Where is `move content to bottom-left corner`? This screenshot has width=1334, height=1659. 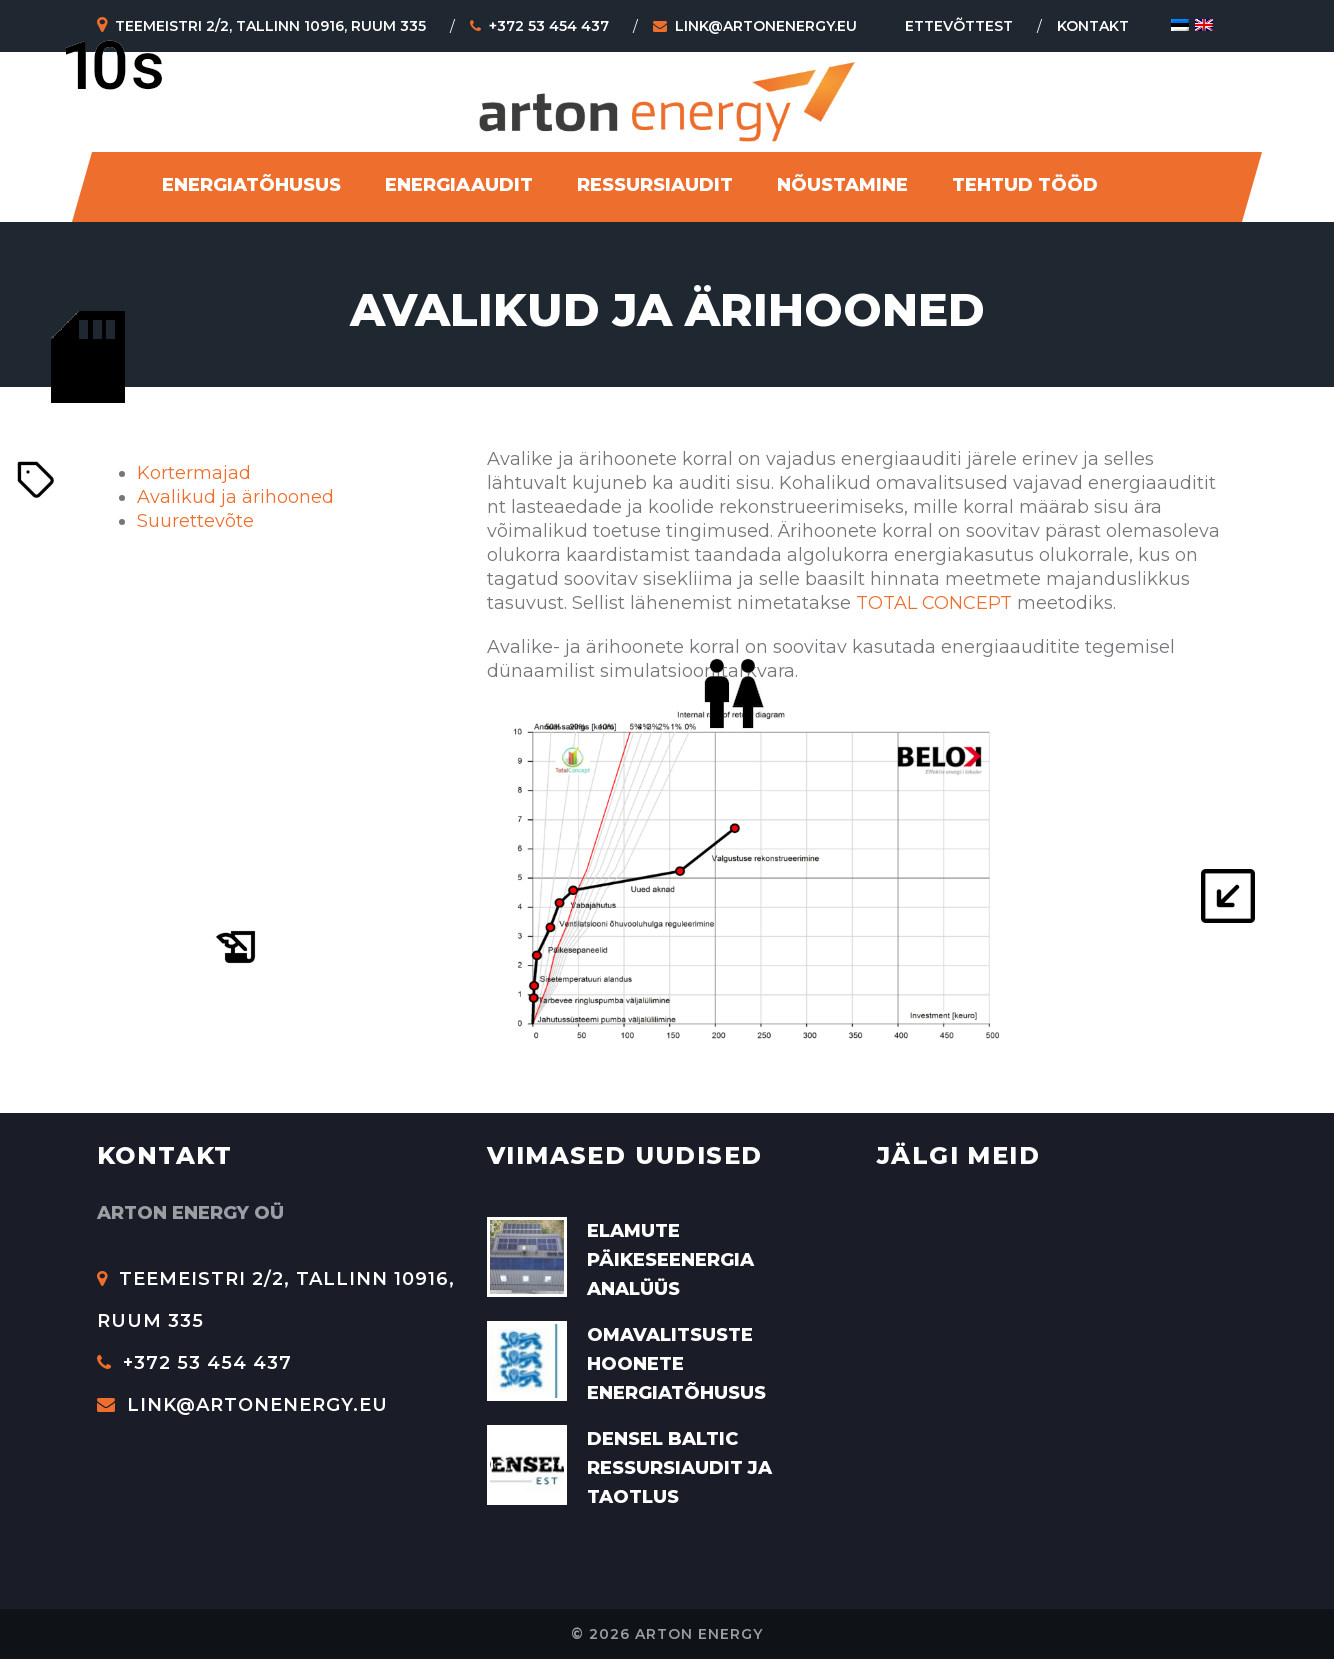 move content to bottom-left corner is located at coordinates (1228, 896).